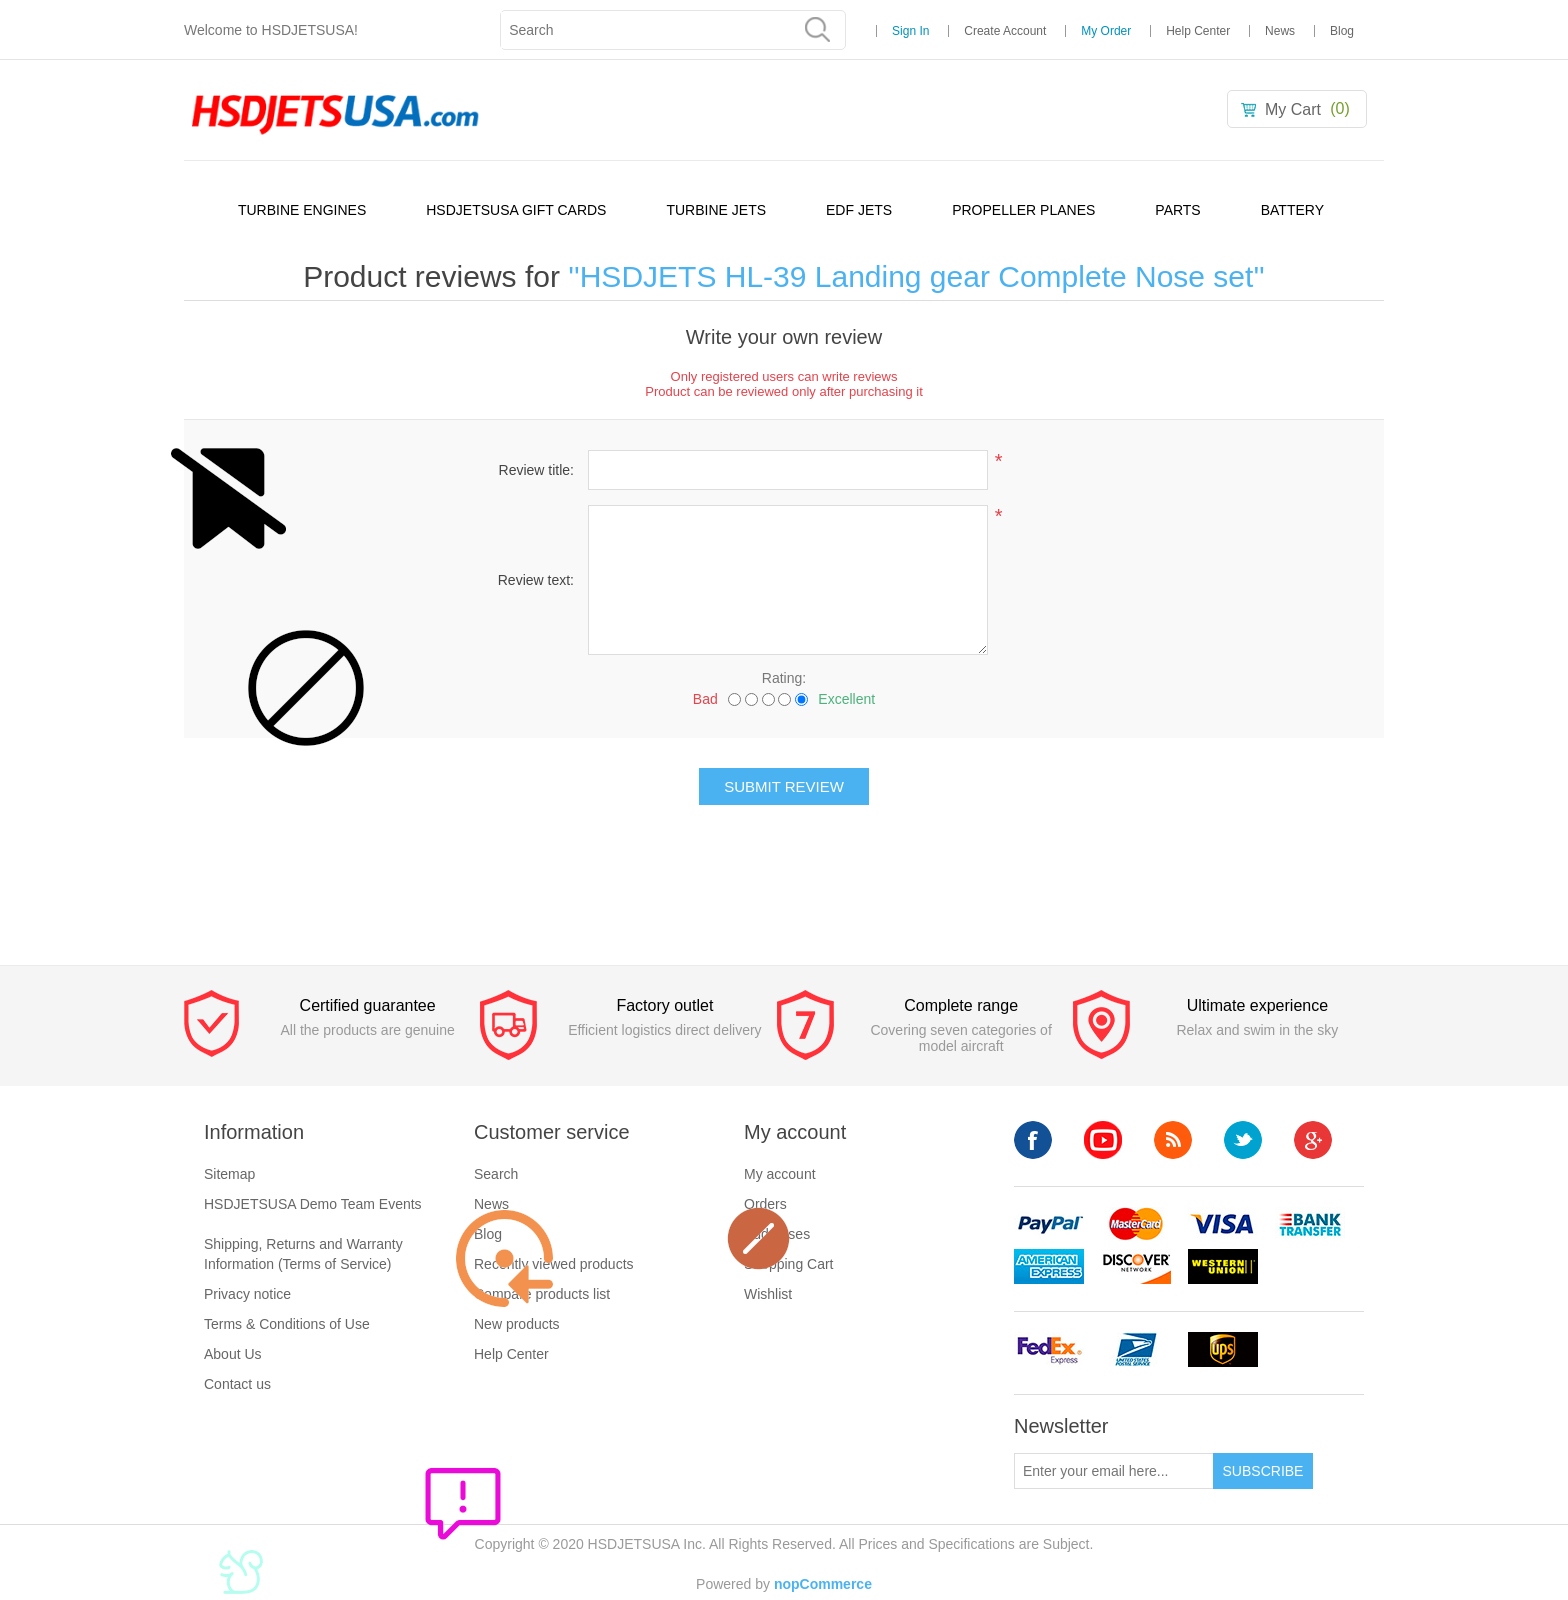 This screenshot has height=1600, width=1568. I want to click on report an issue or problem, so click(463, 1502).